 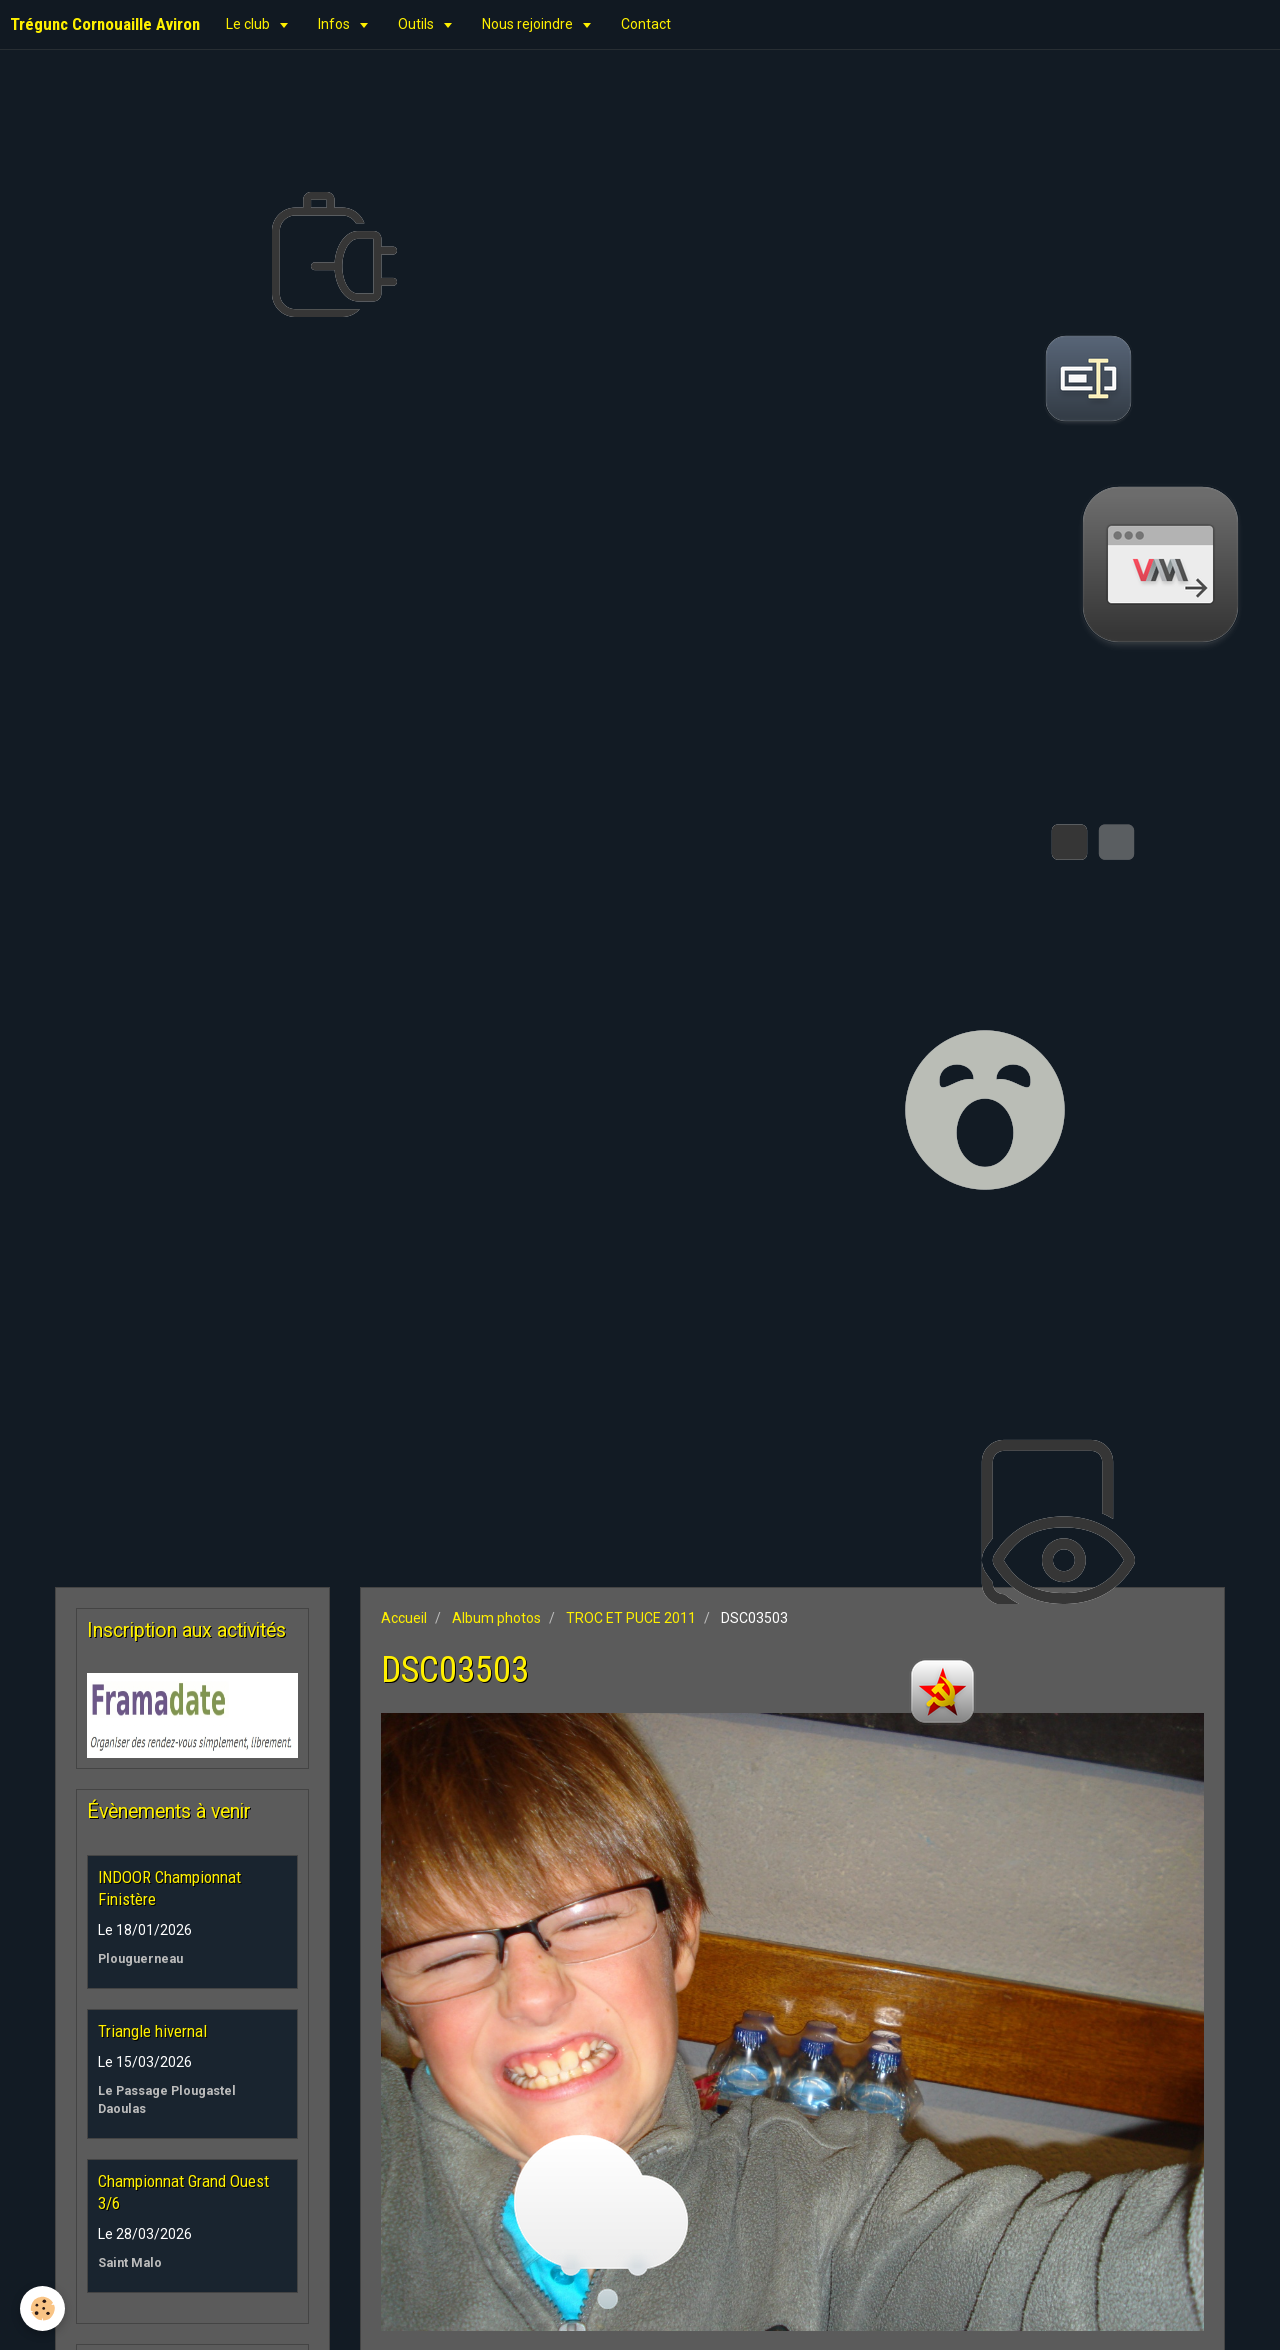 What do you see at coordinates (1093, 848) in the screenshot?
I see `view task list or to-do items` at bounding box center [1093, 848].